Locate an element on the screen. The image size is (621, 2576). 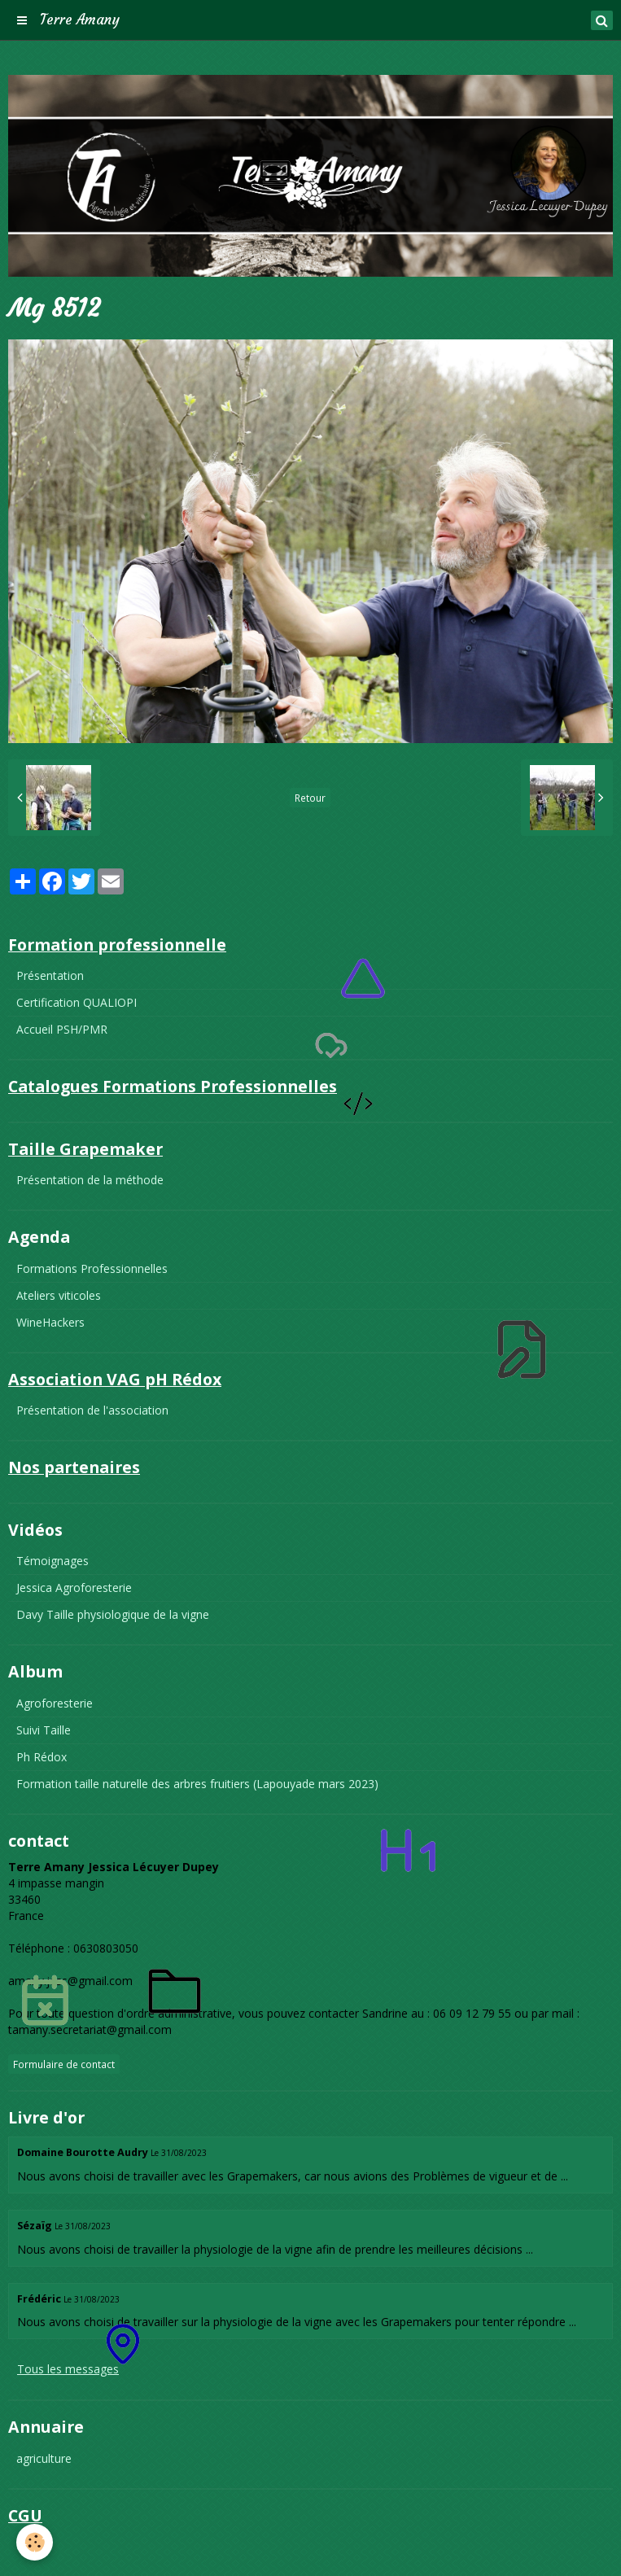
view or edit source code is located at coordinates (358, 1104).